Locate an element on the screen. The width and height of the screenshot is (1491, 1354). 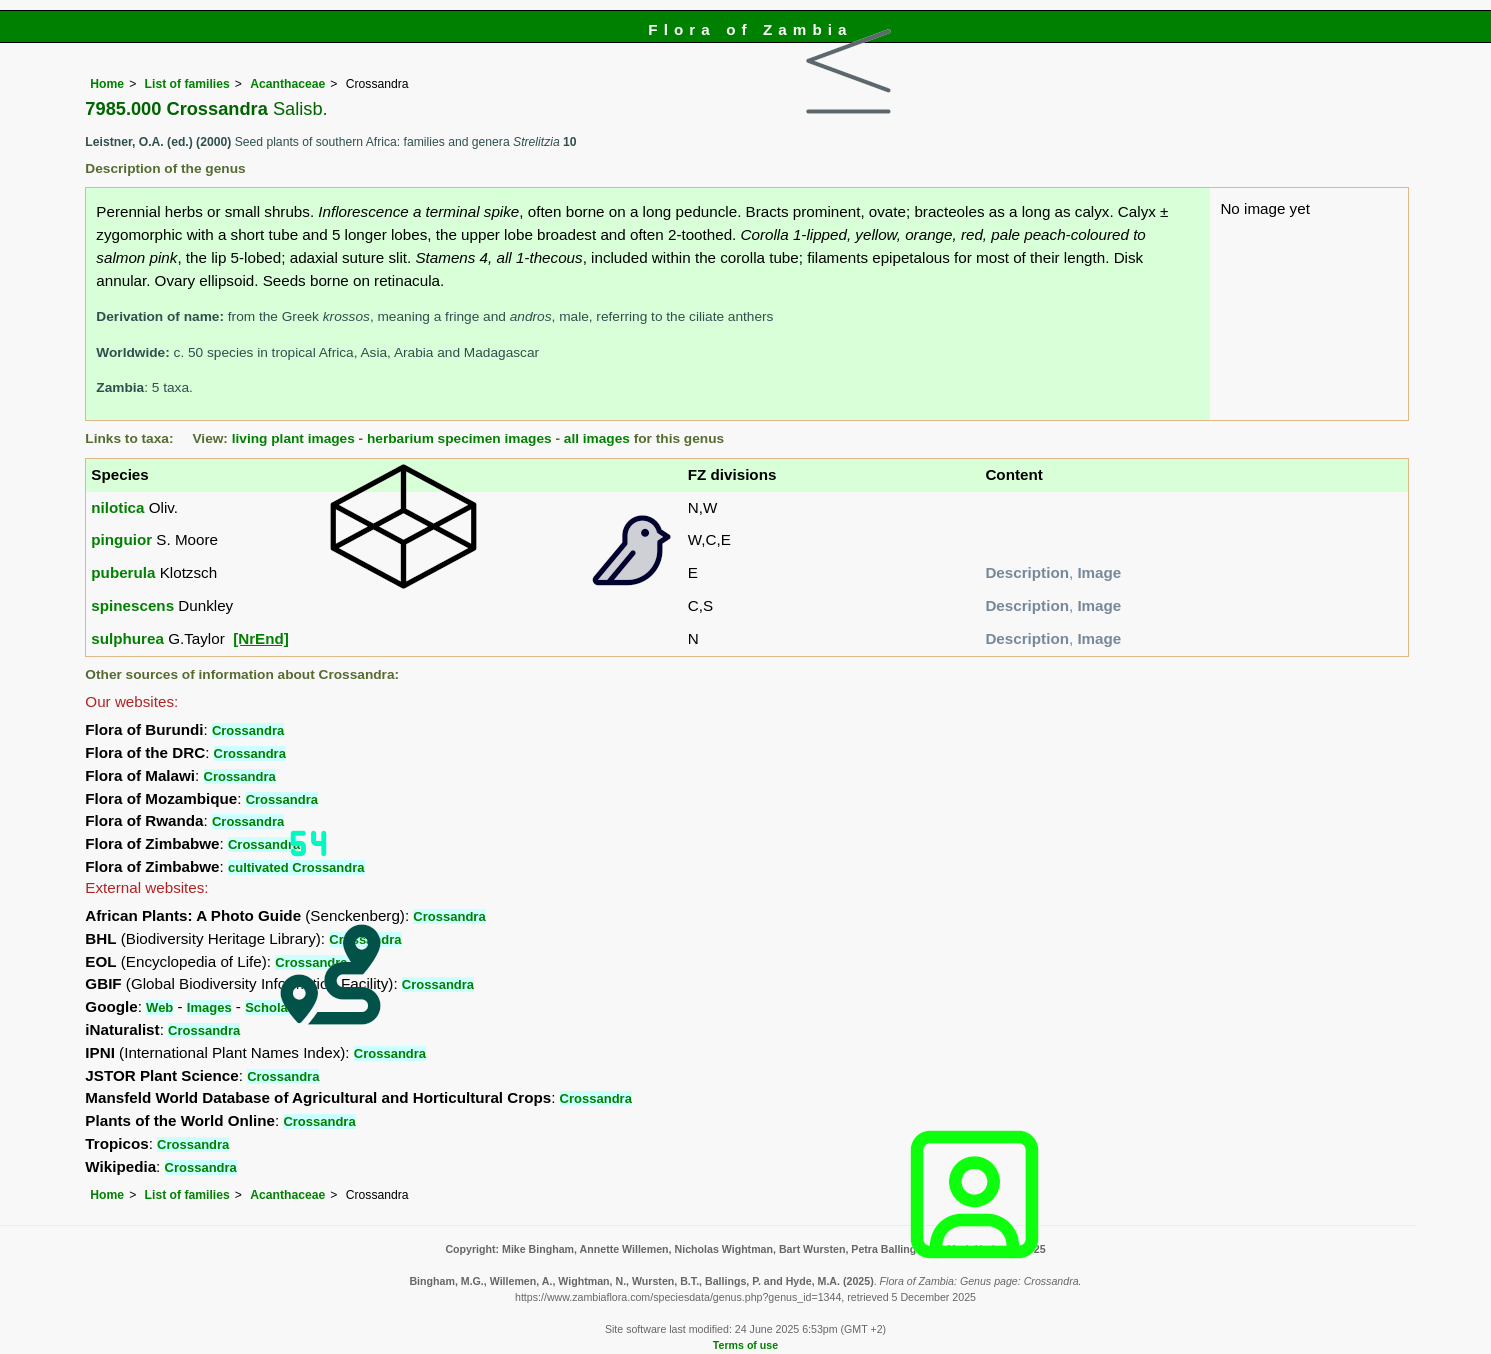
open CodePen profile or project is located at coordinates (403, 526).